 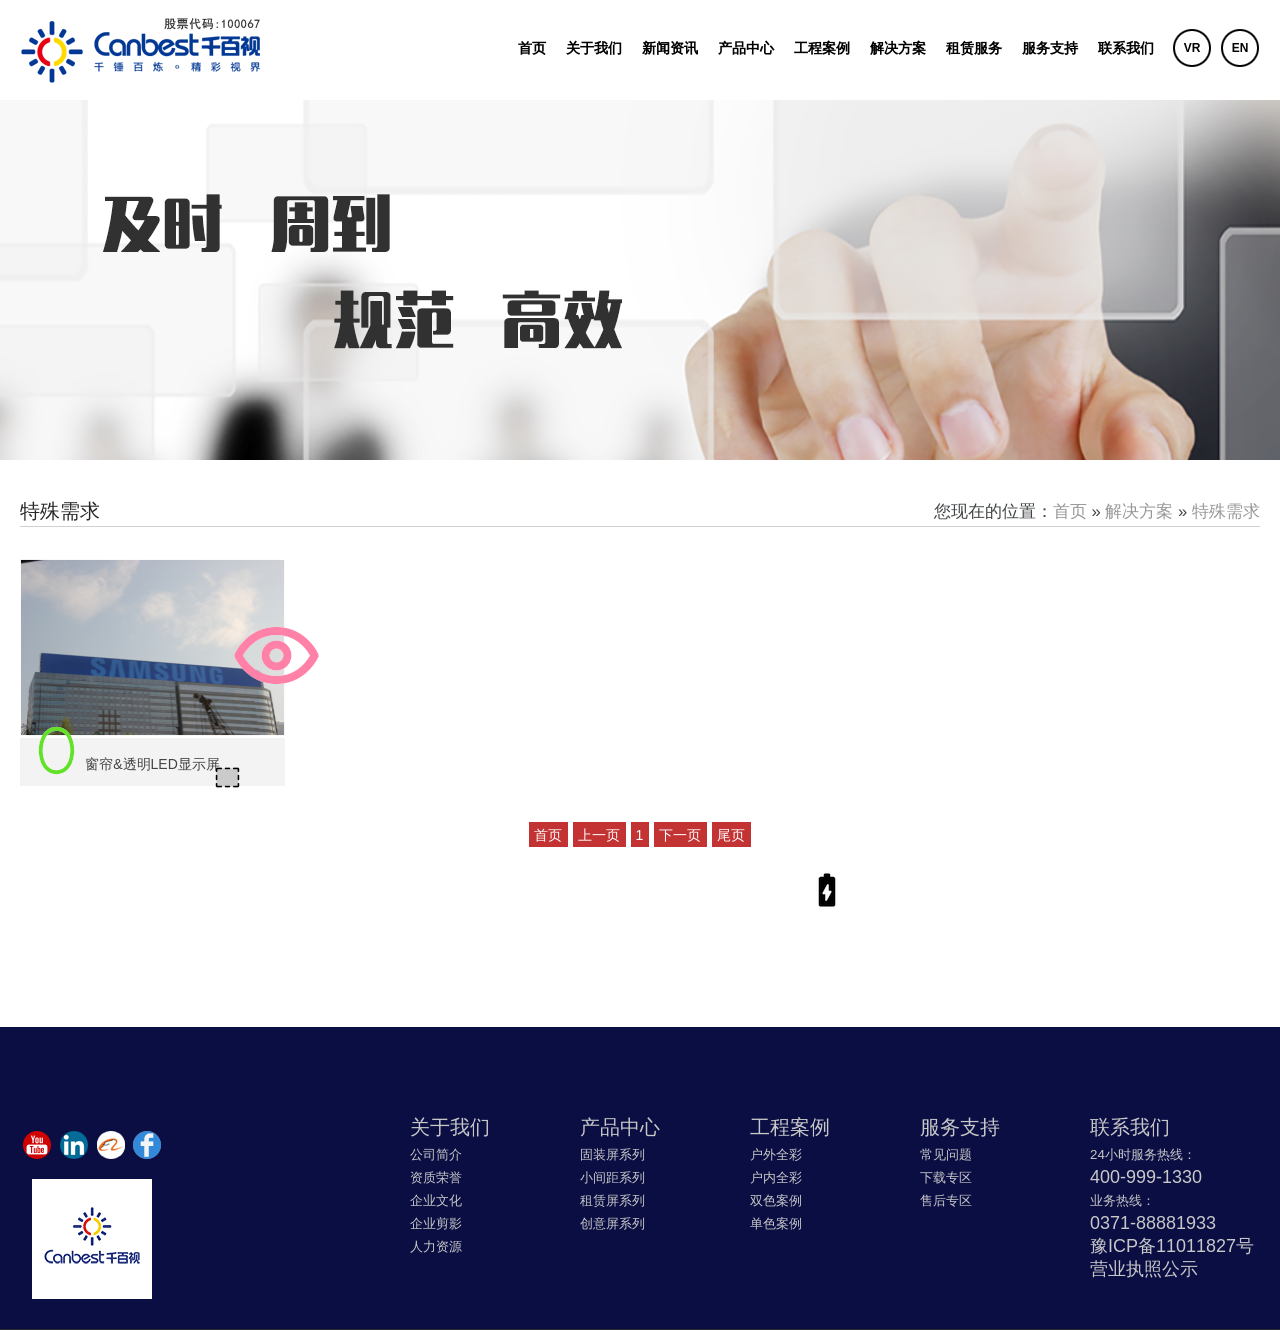 What do you see at coordinates (276, 655) in the screenshot?
I see `view or preview content` at bounding box center [276, 655].